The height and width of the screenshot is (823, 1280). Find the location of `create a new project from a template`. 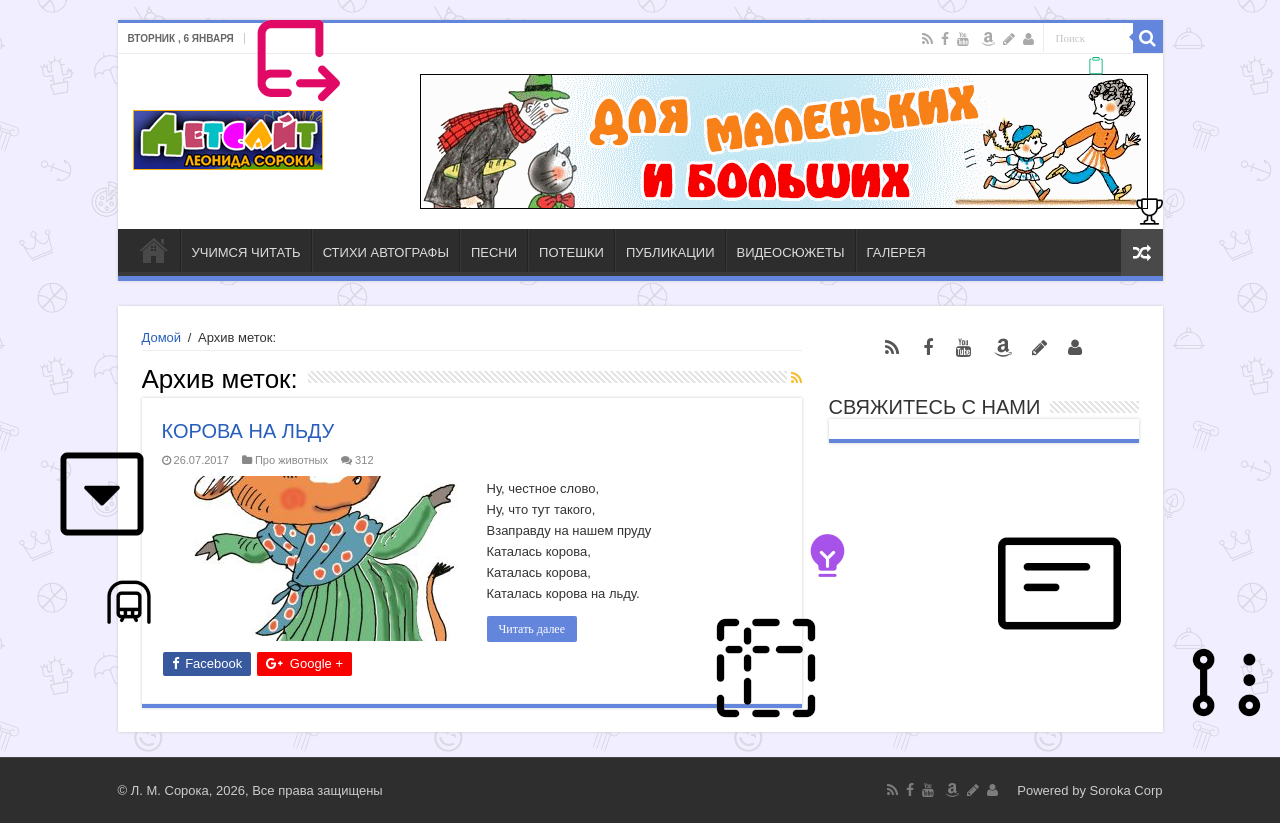

create a new project from a template is located at coordinates (766, 668).